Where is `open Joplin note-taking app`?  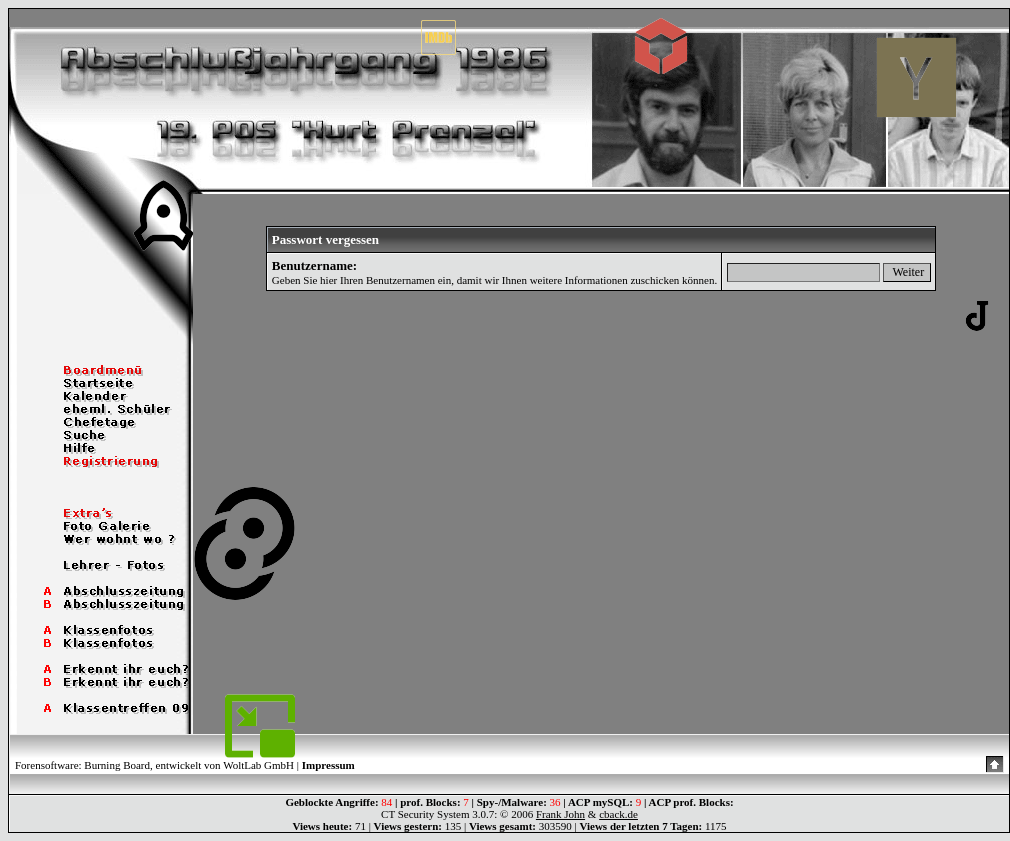
open Joplin note-taking app is located at coordinates (977, 316).